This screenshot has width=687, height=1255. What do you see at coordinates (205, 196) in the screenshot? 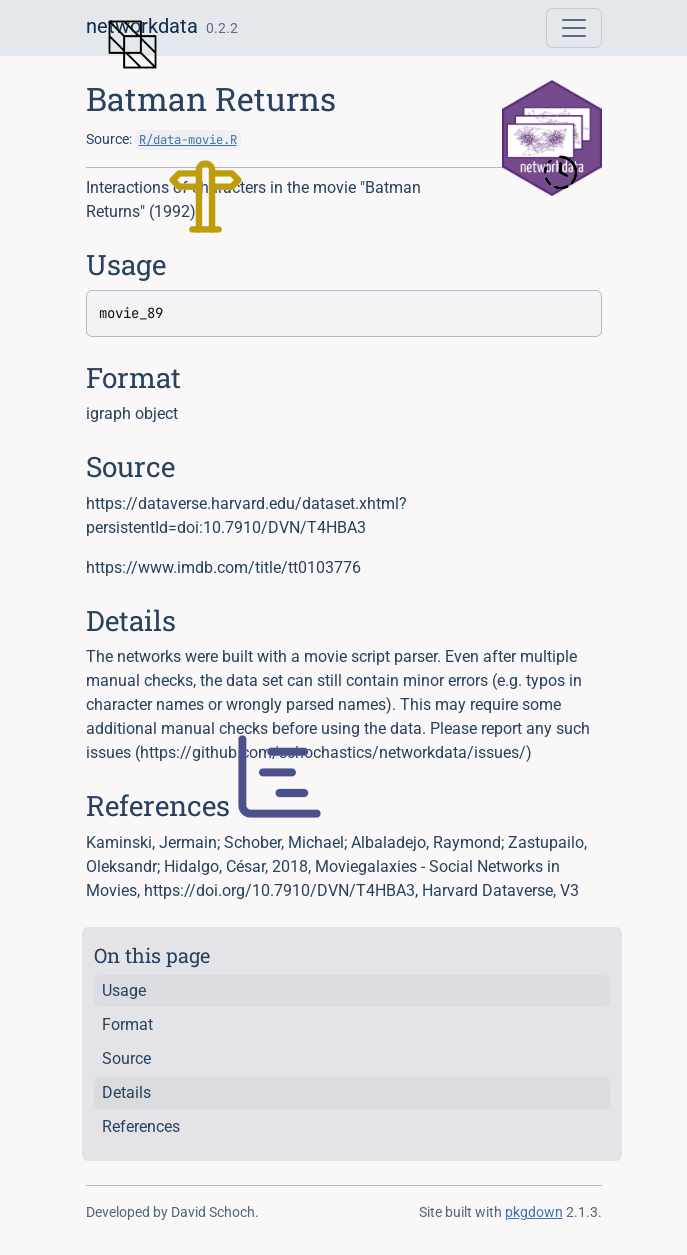
I see `access navigation or directions` at bounding box center [205, 196].